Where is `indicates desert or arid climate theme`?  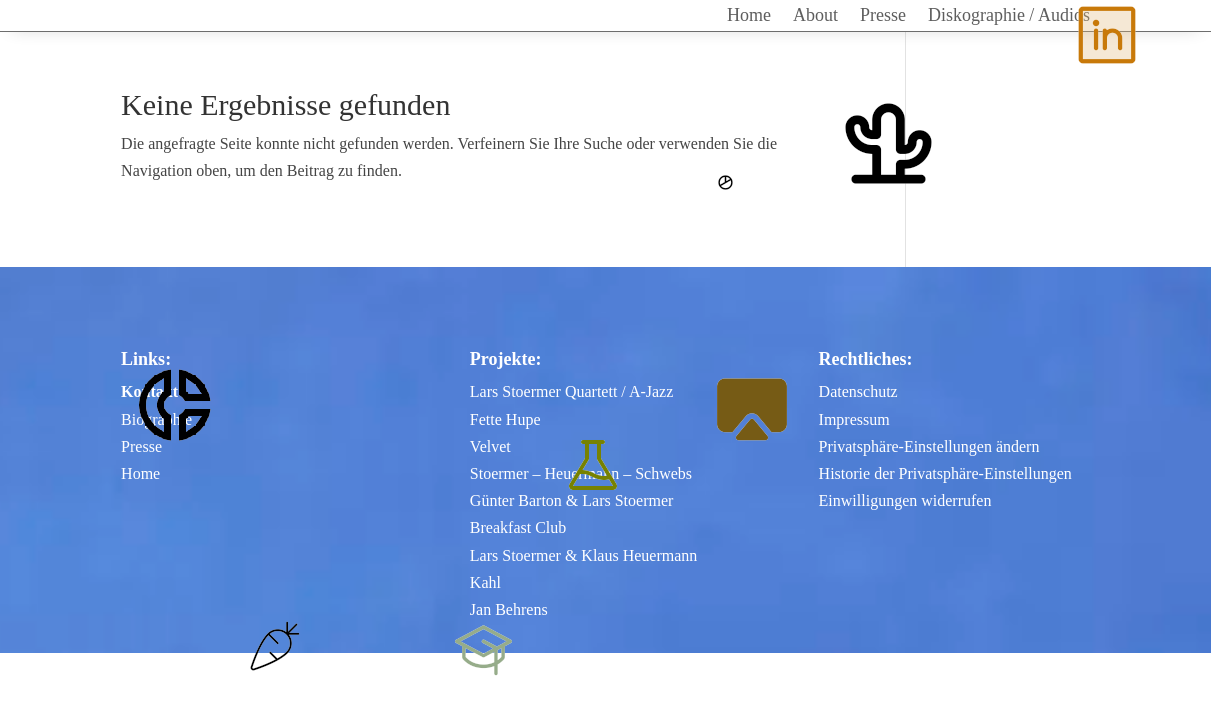
indicates desert or arid climate theme is located at coordinates (888, 146).